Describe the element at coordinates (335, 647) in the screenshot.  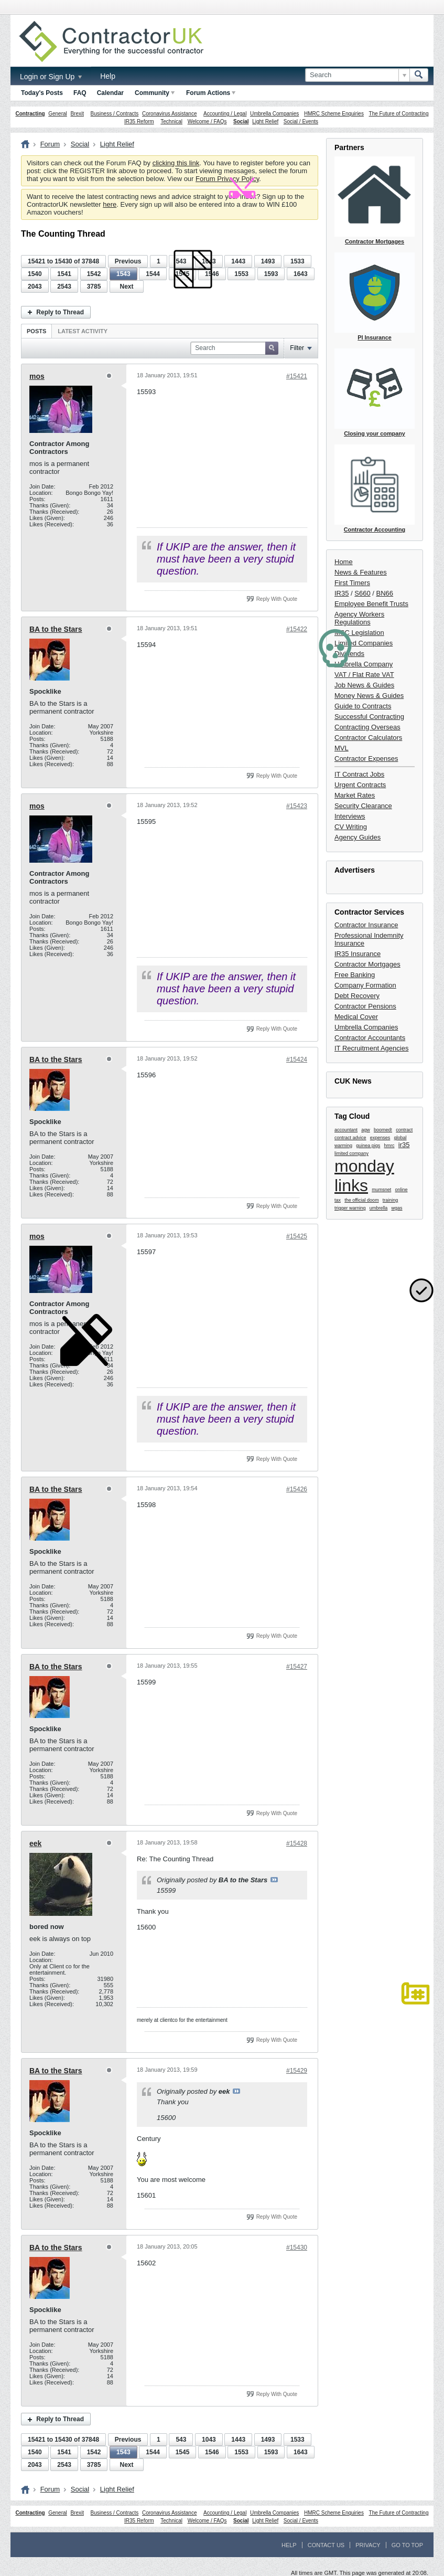
I see `indicates a fatal error or critical warning` at that location.